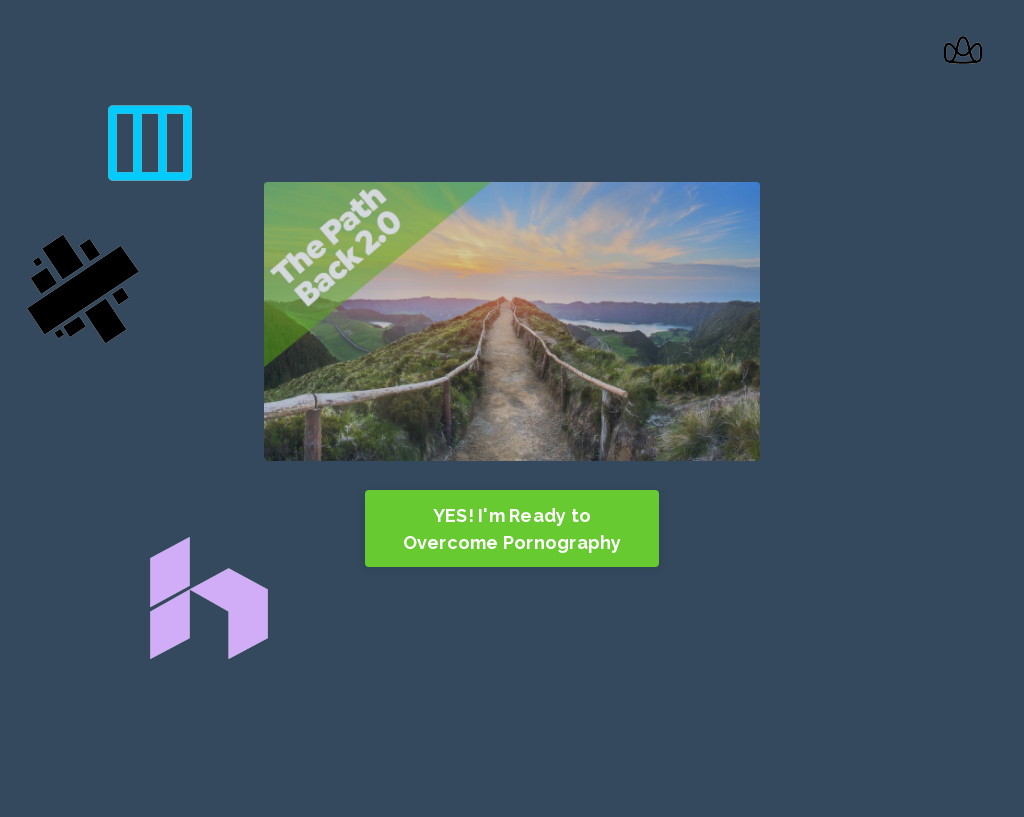 This screenshot has height=817, width=1024. What do you see at coordinates (83, 289) in the screenshot?
I see `aurelia javascript framework logo` at bounding box center [83, 289].